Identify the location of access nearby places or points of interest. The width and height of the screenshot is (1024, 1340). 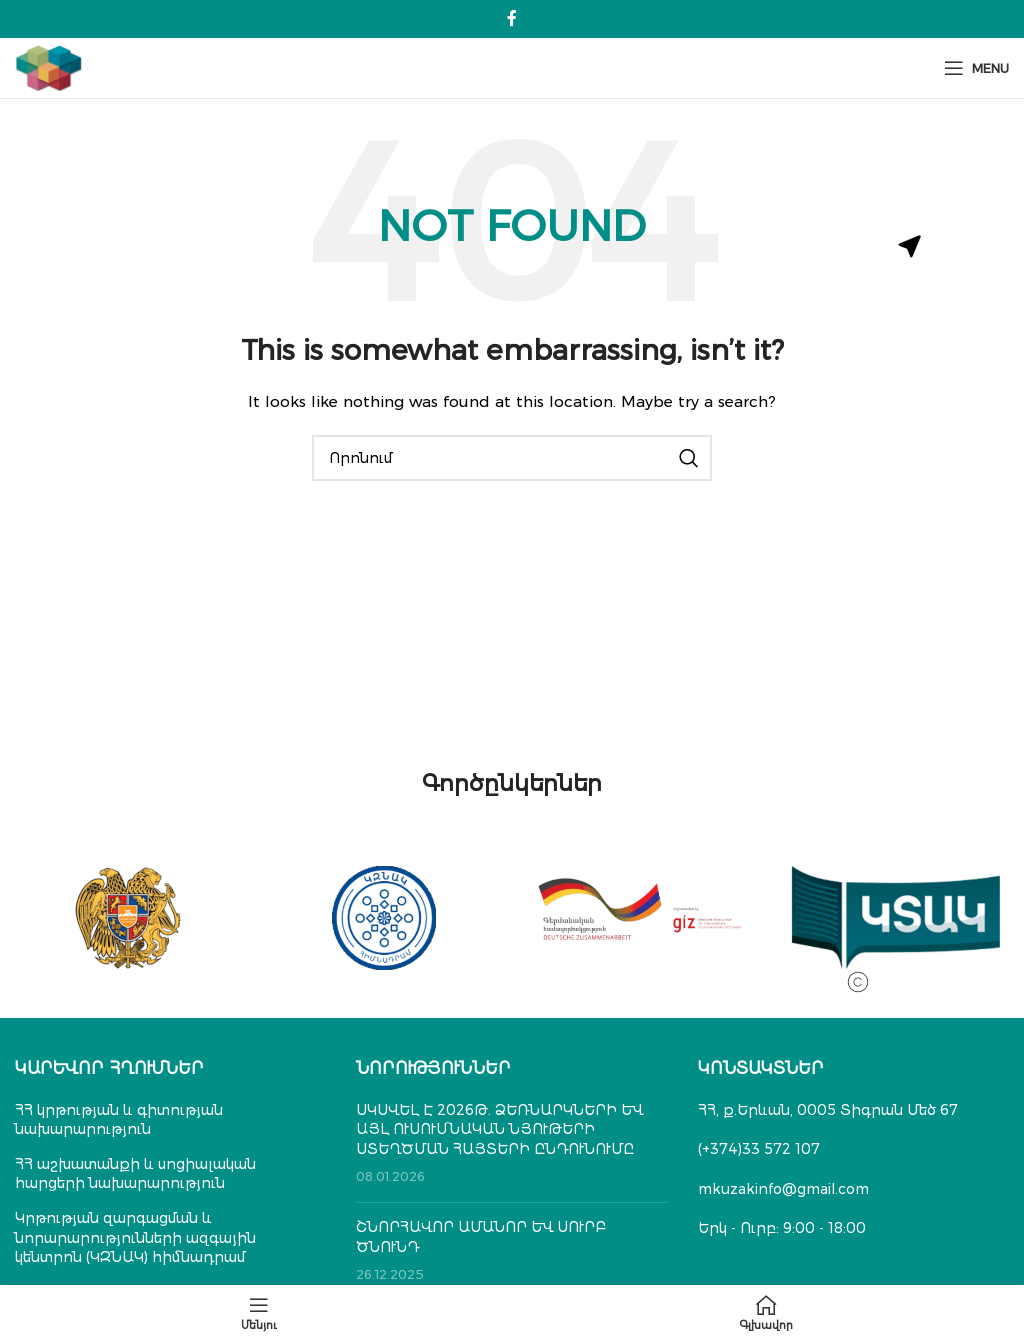
(910, 246).